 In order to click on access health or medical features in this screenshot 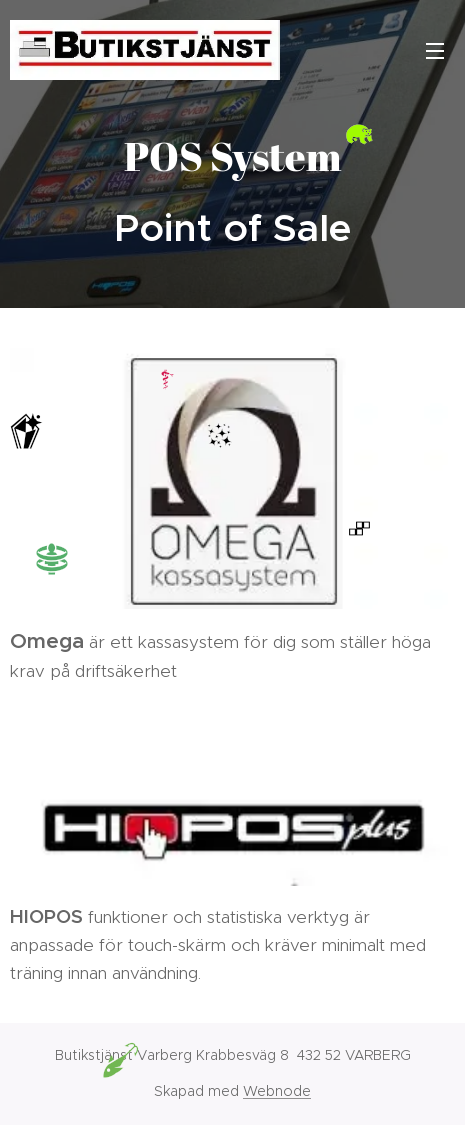, I will do `click(165, 379)`.